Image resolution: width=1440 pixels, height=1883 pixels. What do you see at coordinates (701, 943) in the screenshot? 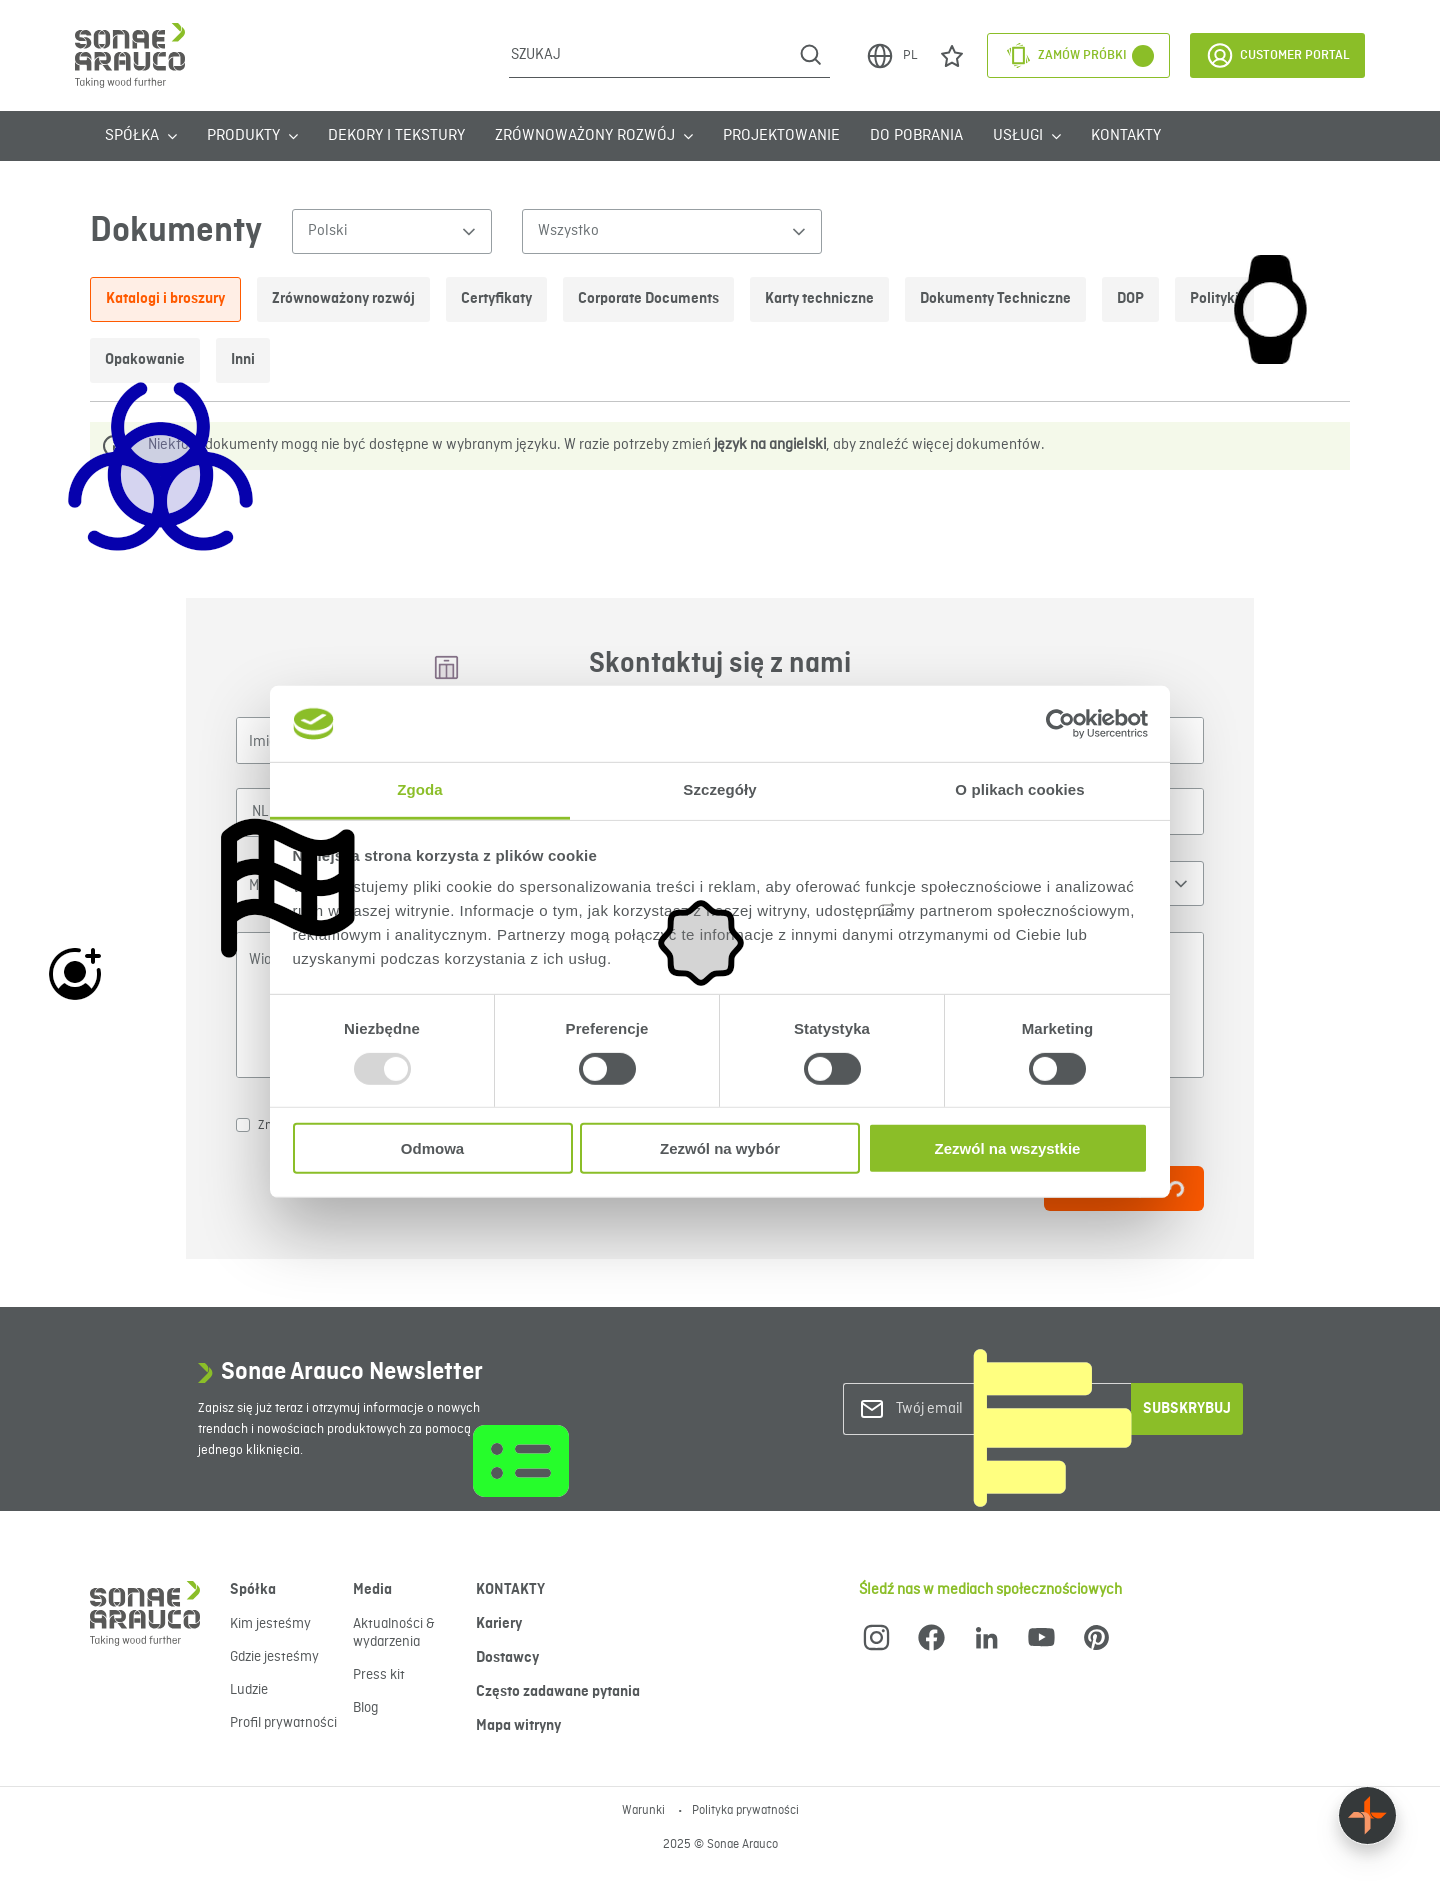
I see `indicates a verified or certified status` at bounding box center [701, 943].